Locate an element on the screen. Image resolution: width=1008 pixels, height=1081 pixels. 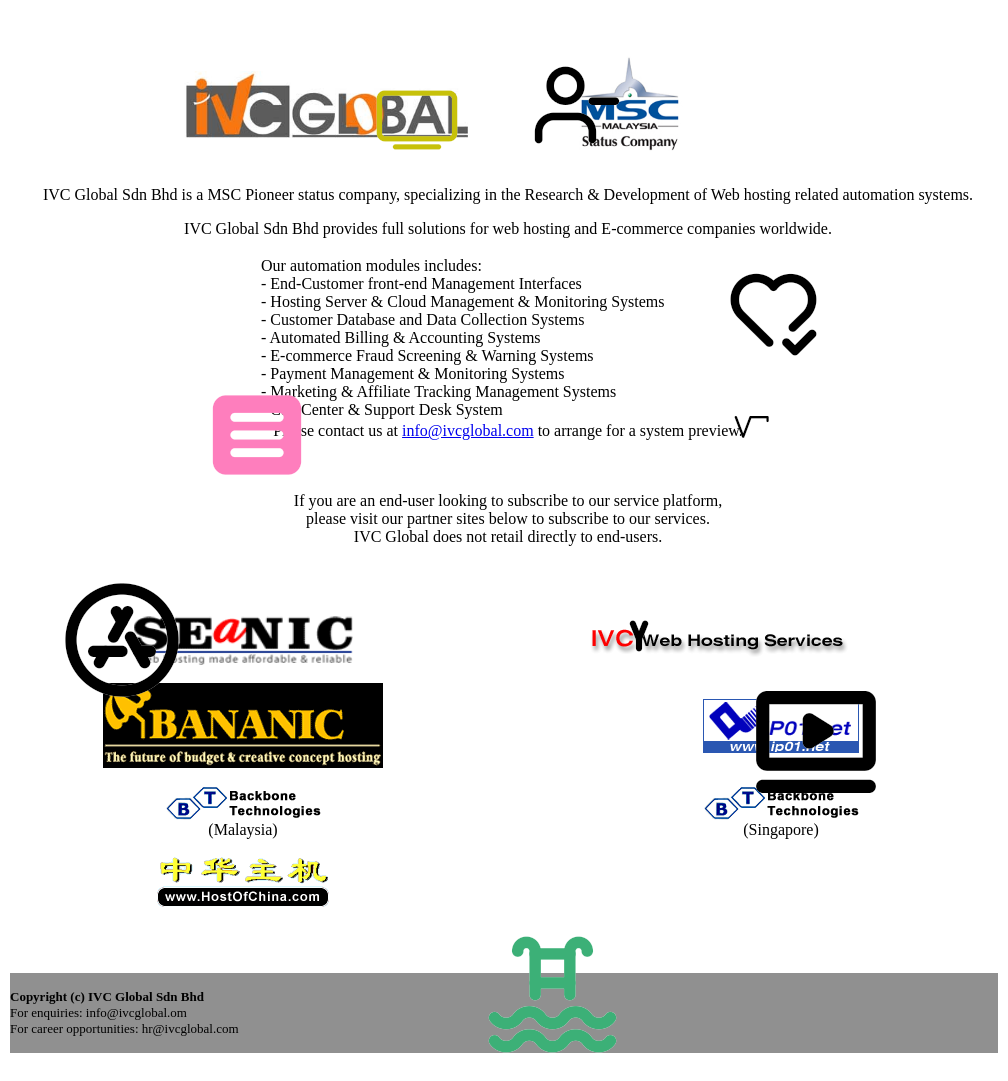
download apps from the app store is located at coordinates (122, 640).